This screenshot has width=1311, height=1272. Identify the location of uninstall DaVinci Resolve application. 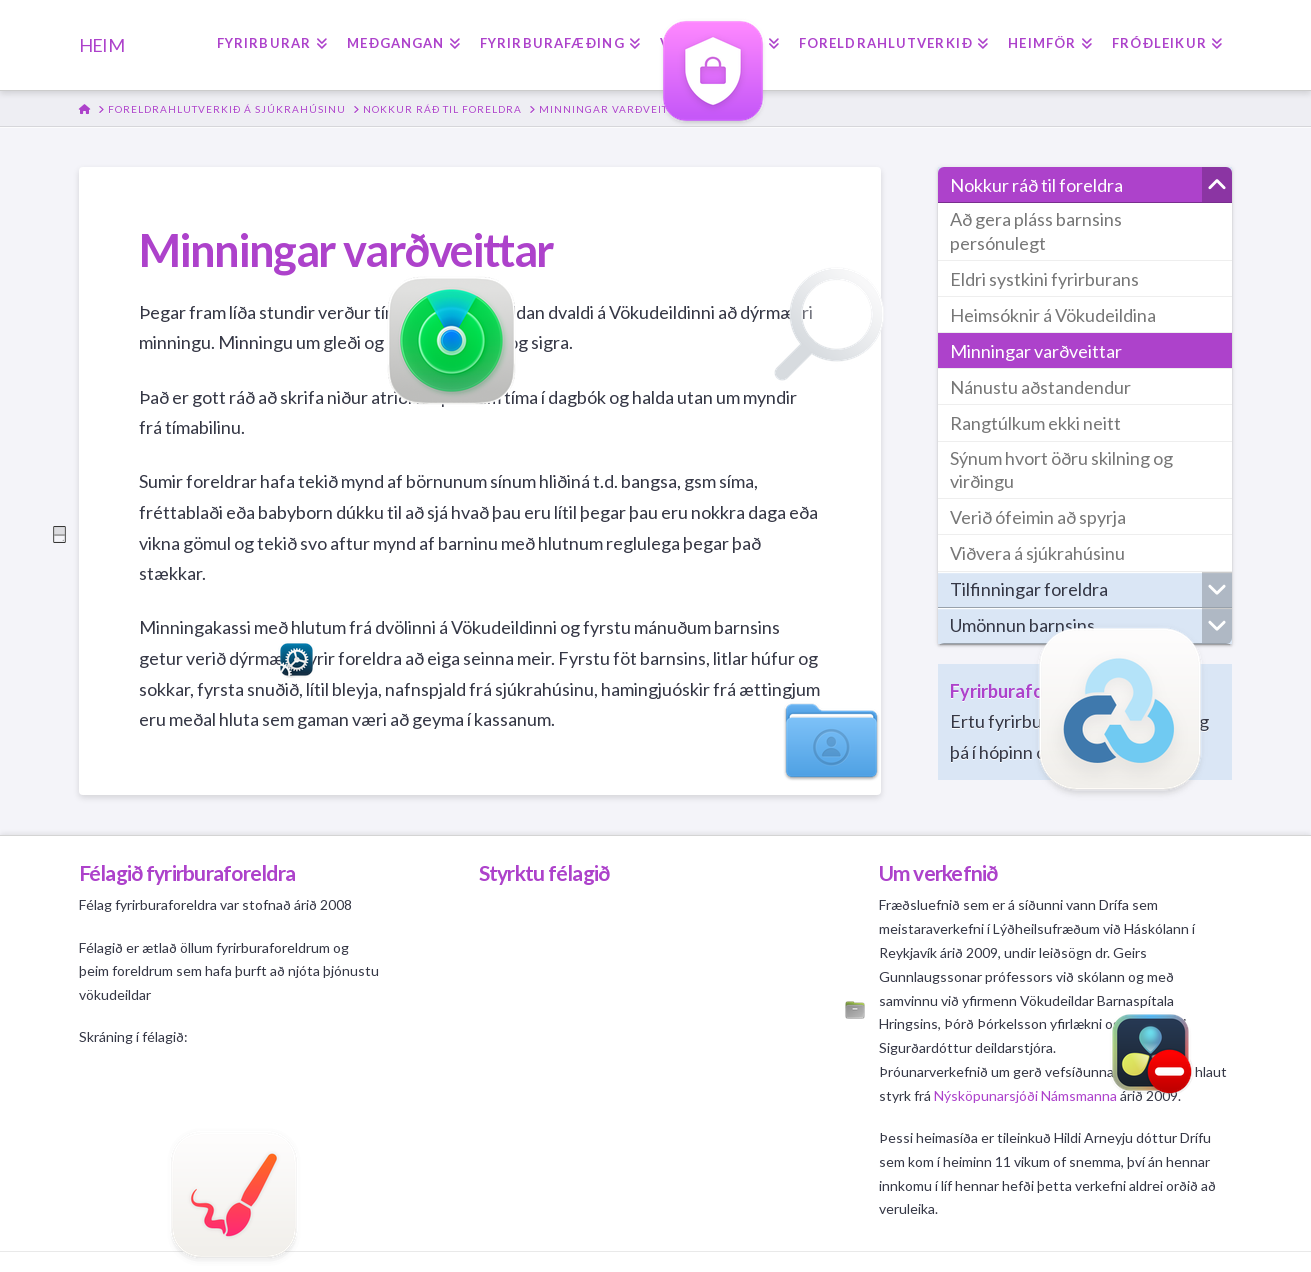
(1150, 1052).